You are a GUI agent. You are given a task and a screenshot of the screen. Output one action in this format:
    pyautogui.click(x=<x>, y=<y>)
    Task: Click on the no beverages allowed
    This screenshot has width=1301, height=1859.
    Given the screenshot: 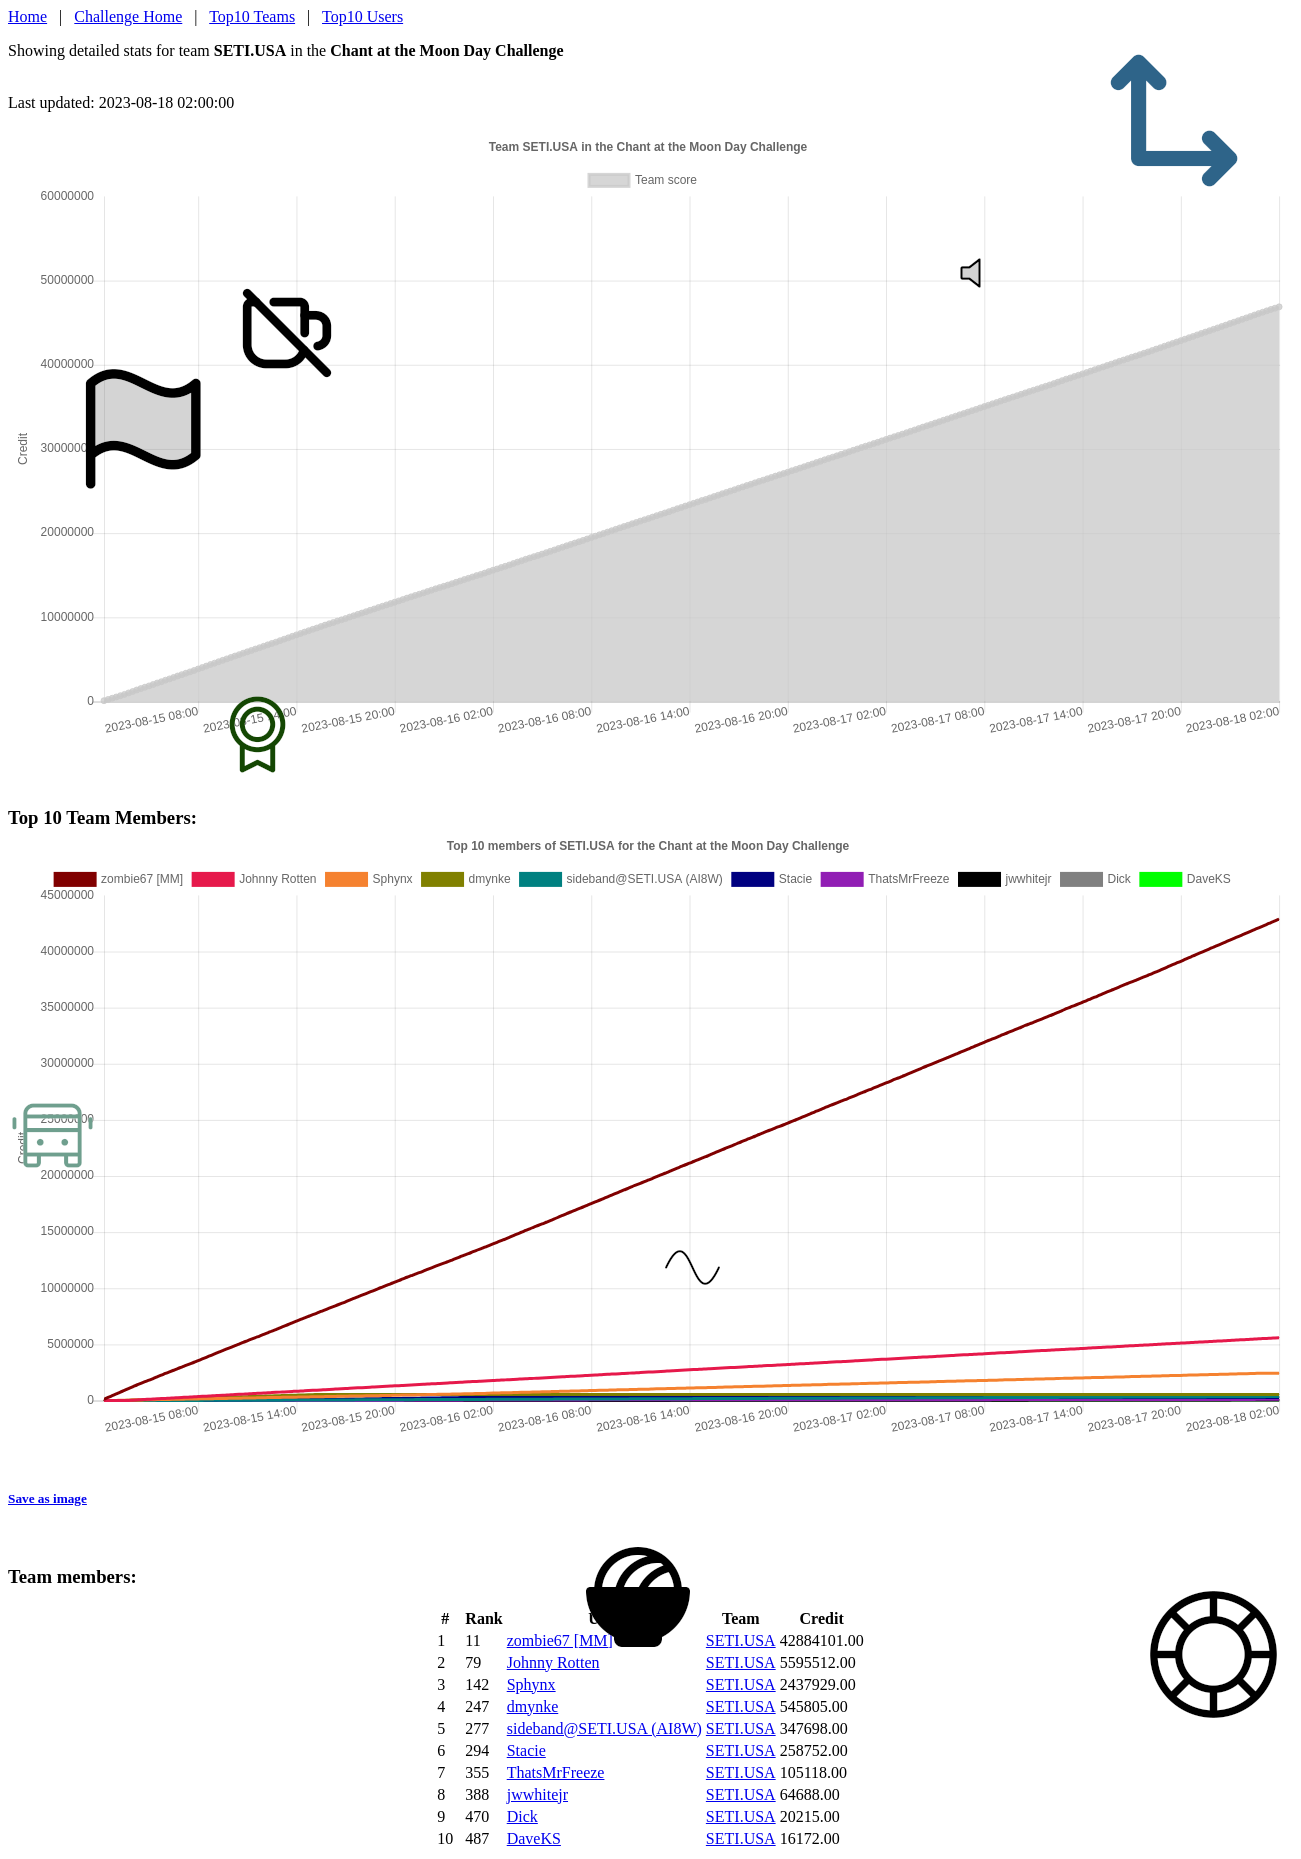 What is the action you would take?
    pyautogui.click(x=287, y=333)
    